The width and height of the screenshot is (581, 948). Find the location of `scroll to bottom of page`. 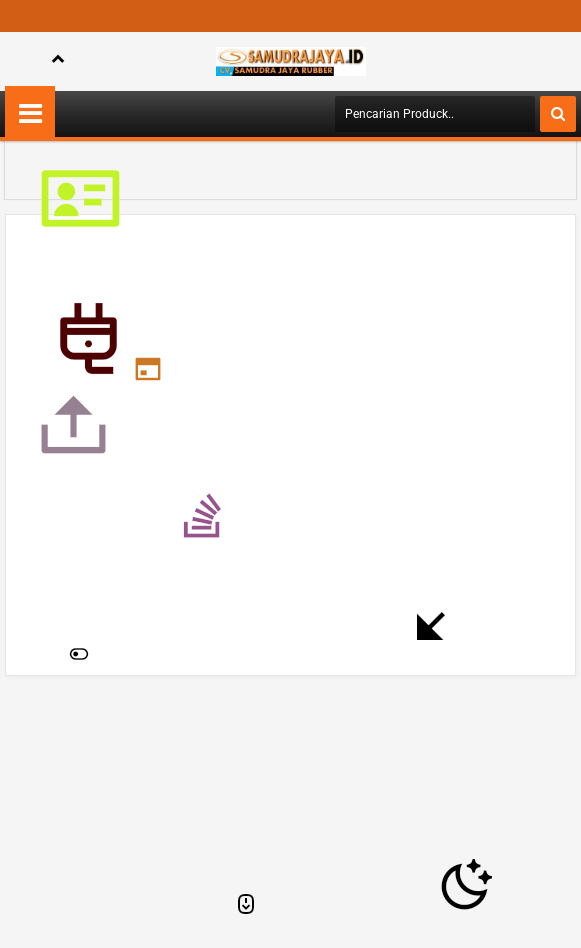

scroll to bottom of page is located at coordinates (246, 904).